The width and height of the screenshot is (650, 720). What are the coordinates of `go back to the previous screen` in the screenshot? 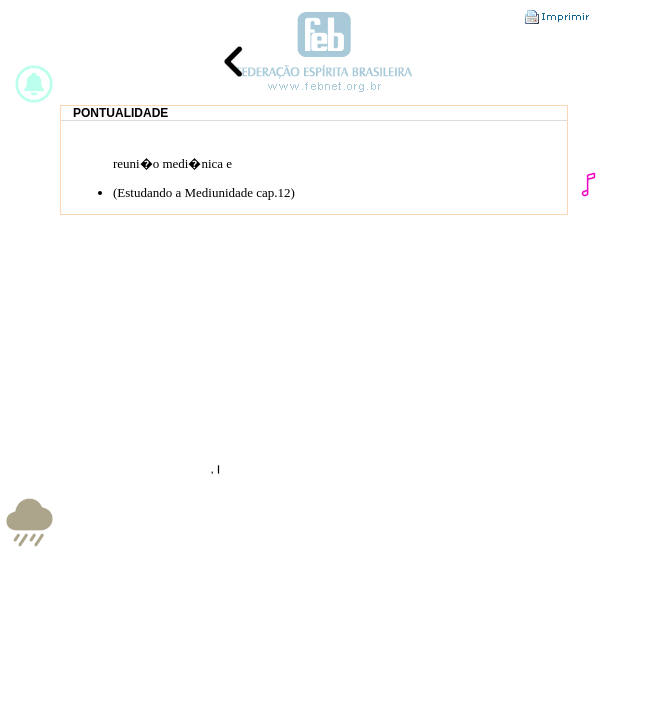 It's located at (233, 61).